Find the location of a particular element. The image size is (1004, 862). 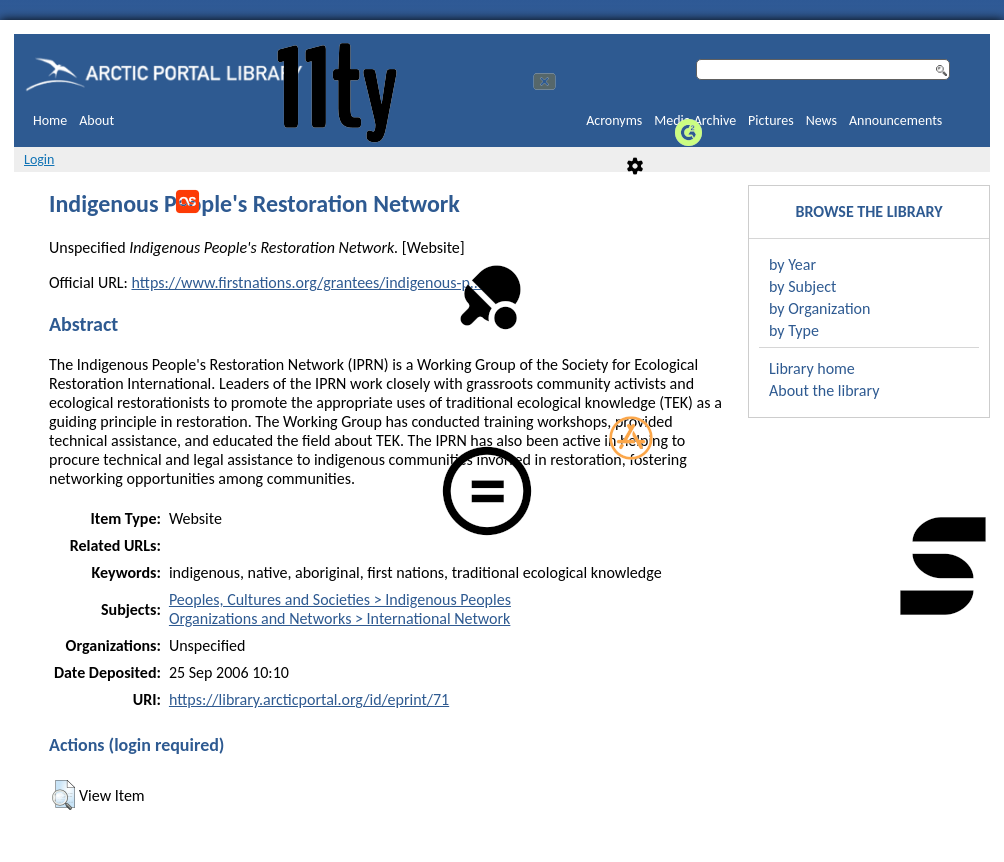

open Last.fm profile or music scrobbling is located at coordinates (187, 201).